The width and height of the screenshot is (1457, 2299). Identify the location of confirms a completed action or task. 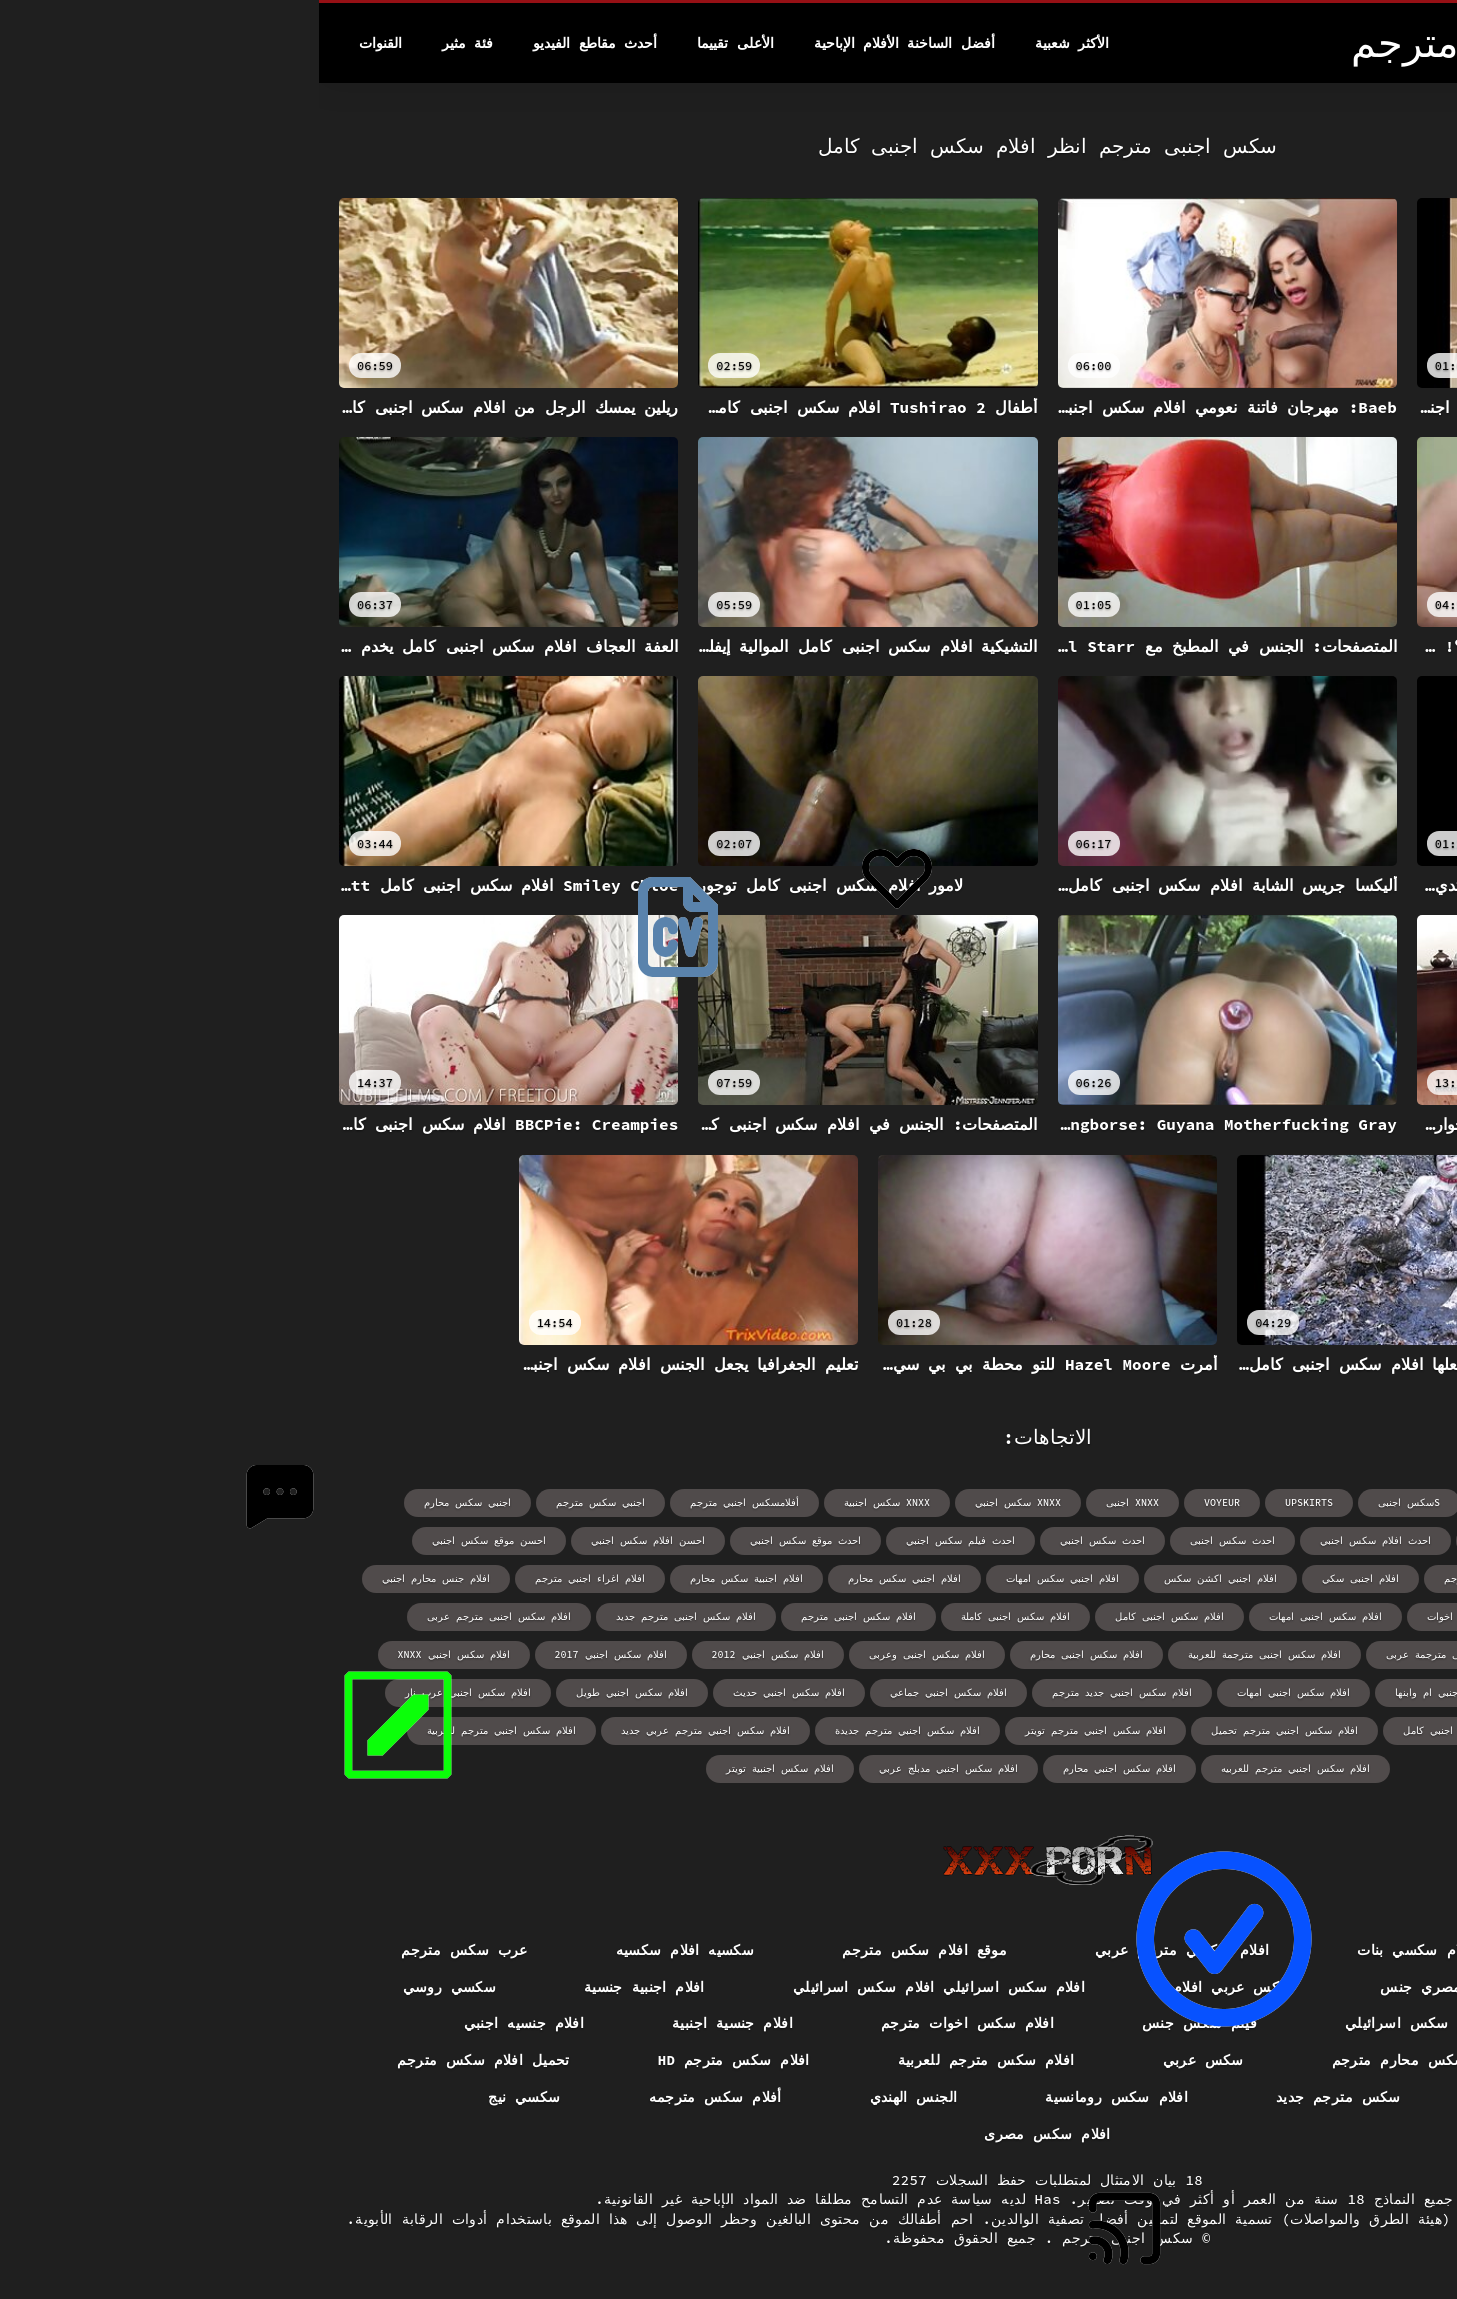
(1224, 1939).